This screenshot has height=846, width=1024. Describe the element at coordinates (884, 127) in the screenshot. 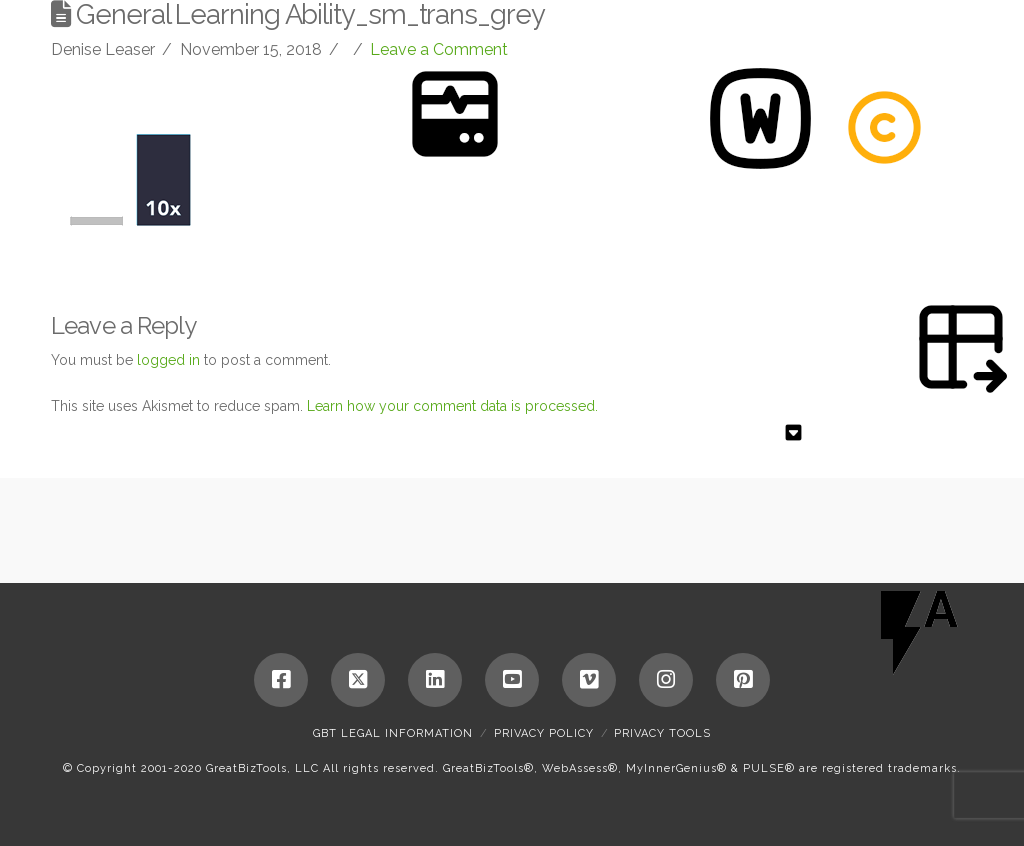

I see `indicates copyrighted content` at that location.